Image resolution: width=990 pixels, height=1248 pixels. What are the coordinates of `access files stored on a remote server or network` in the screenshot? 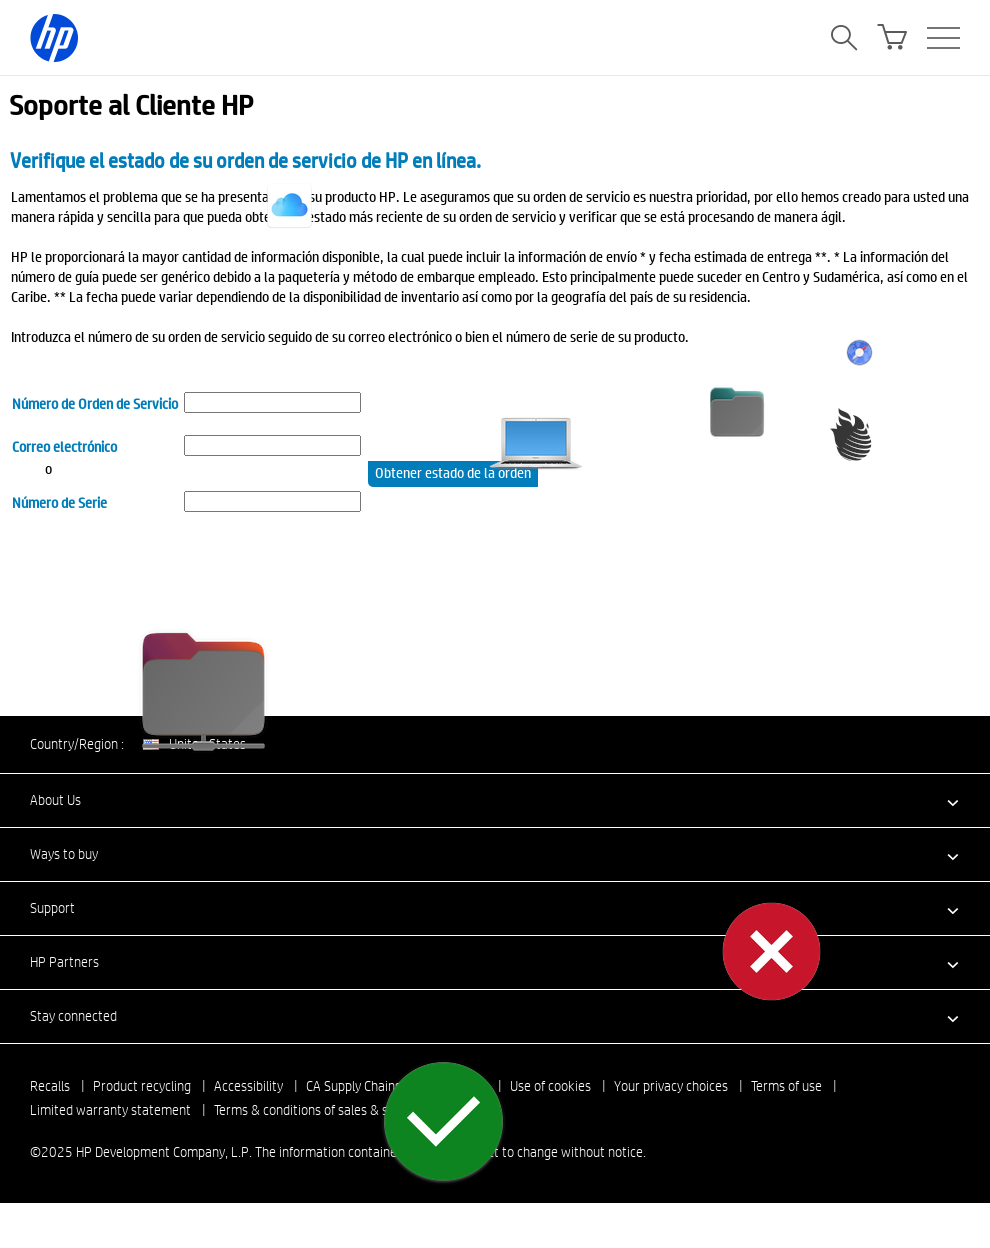 It's located at (203, 689).